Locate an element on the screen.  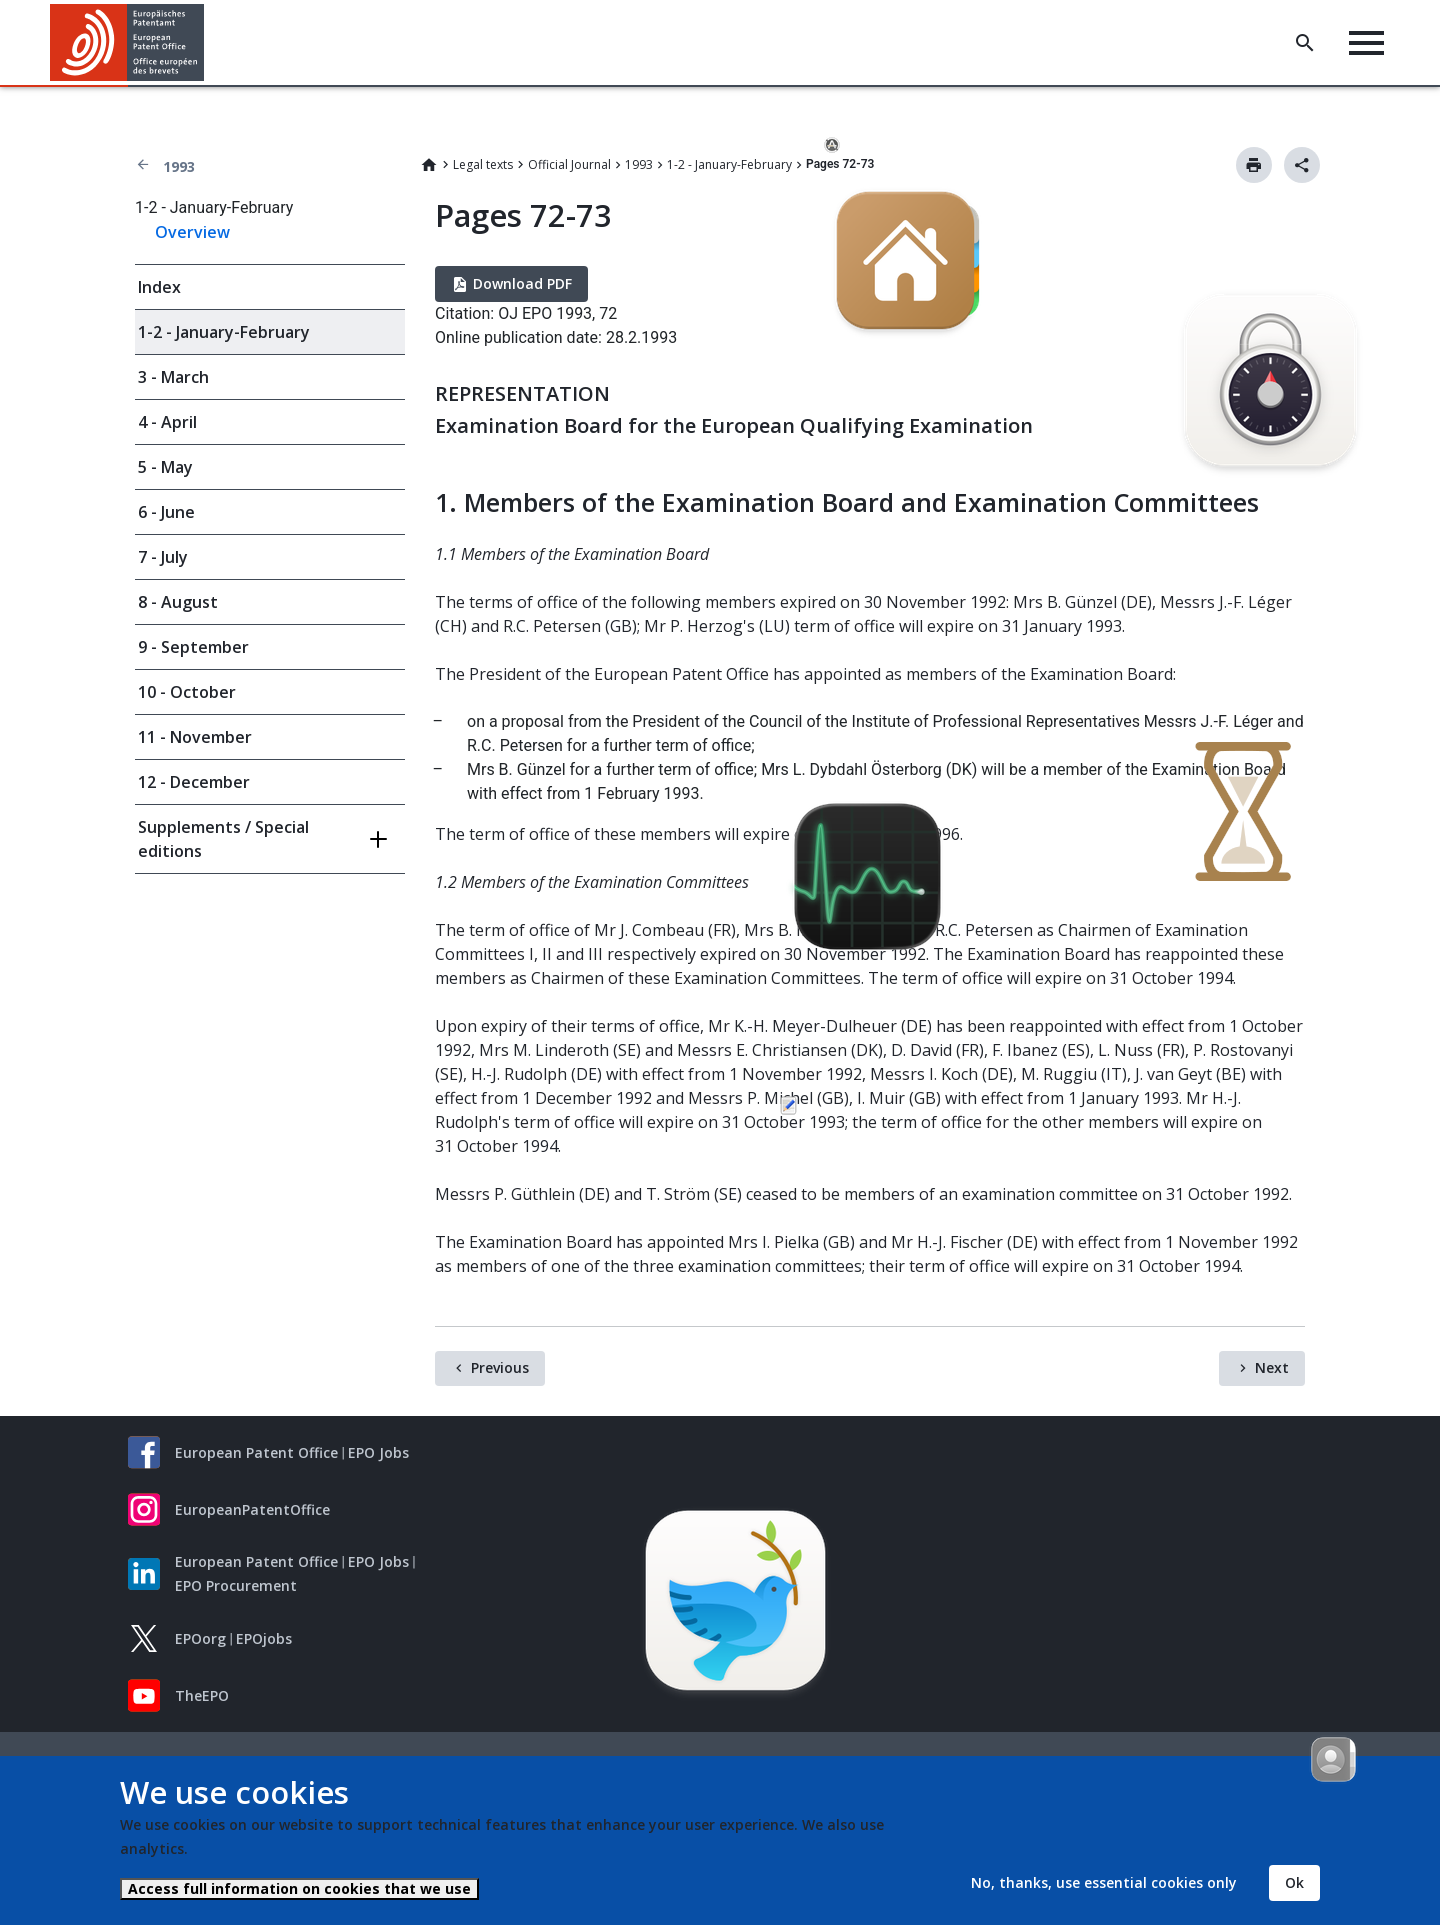
open the kindd application is located at coordinates (735, 1600).